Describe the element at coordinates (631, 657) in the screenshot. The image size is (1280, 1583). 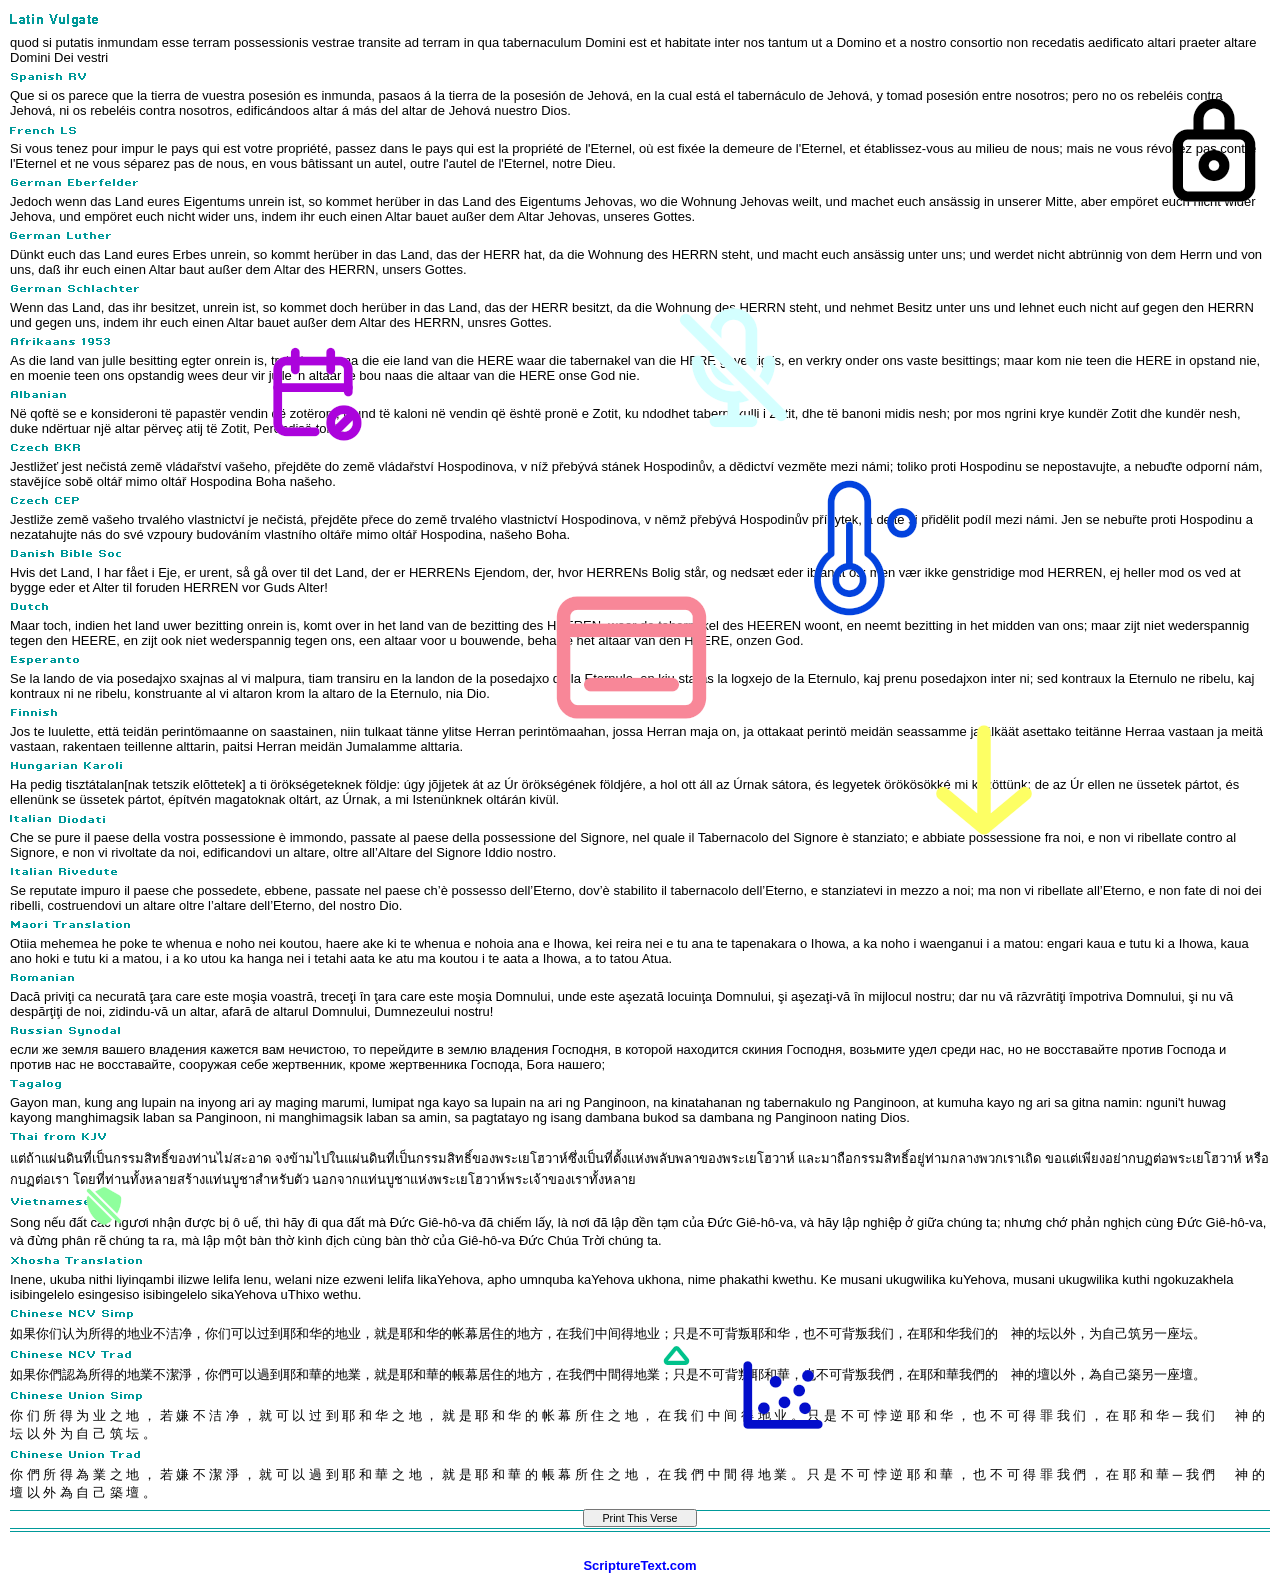
I see `access the dock or taskbar` at that location.